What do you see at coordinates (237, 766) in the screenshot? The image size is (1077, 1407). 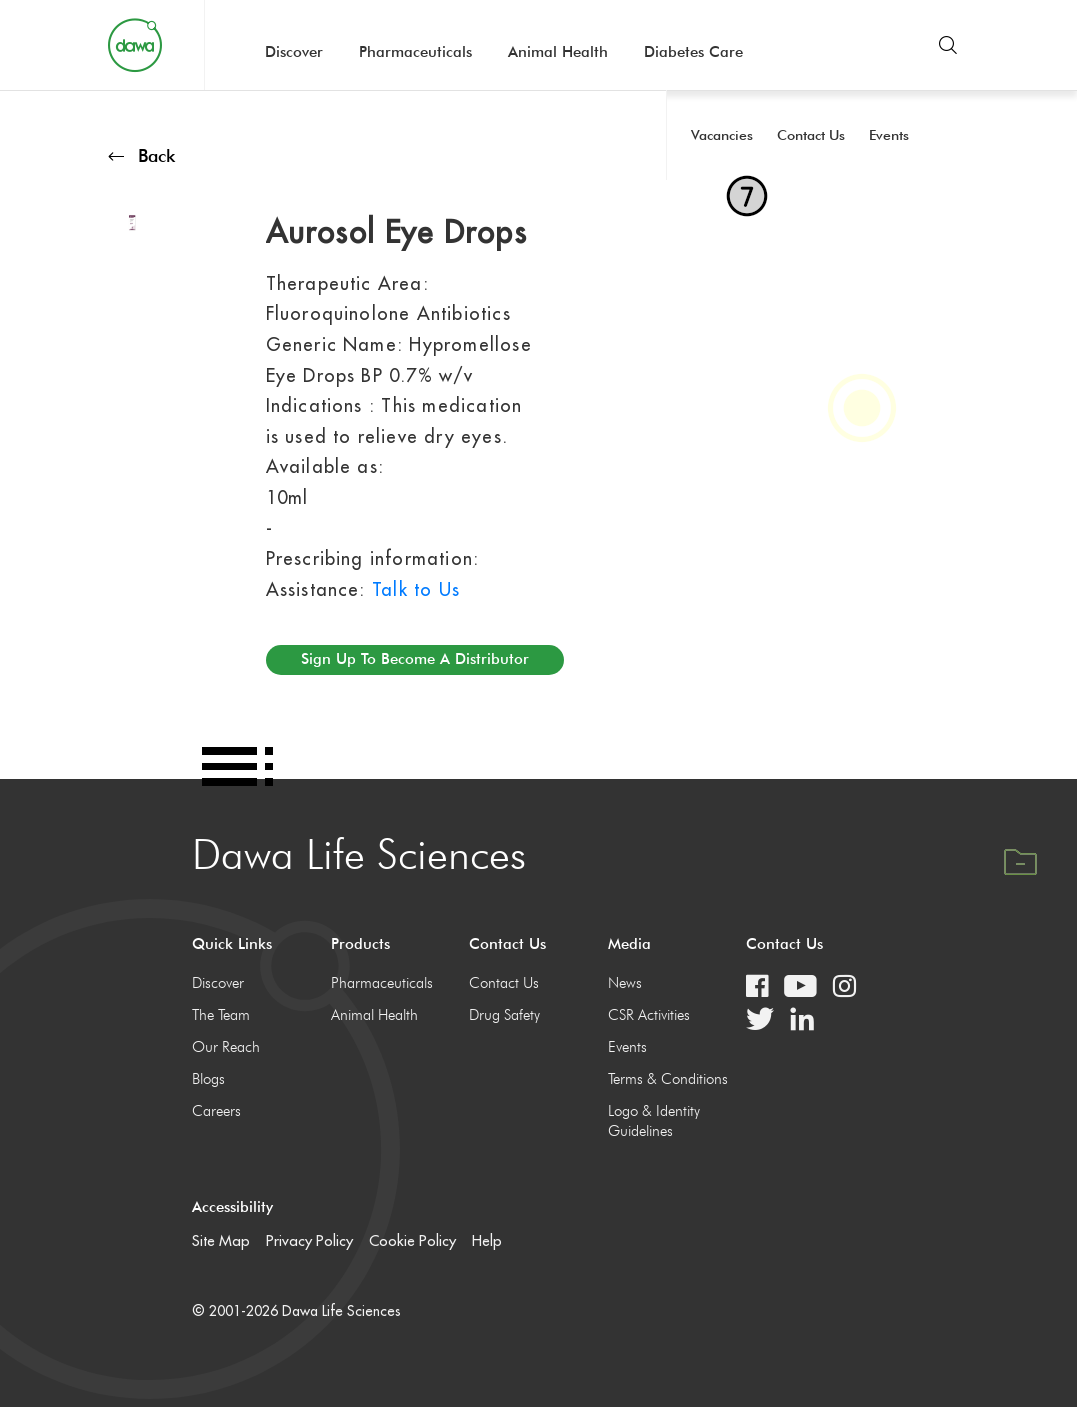 I see `view table of contents` at bounding box center [237, 766].